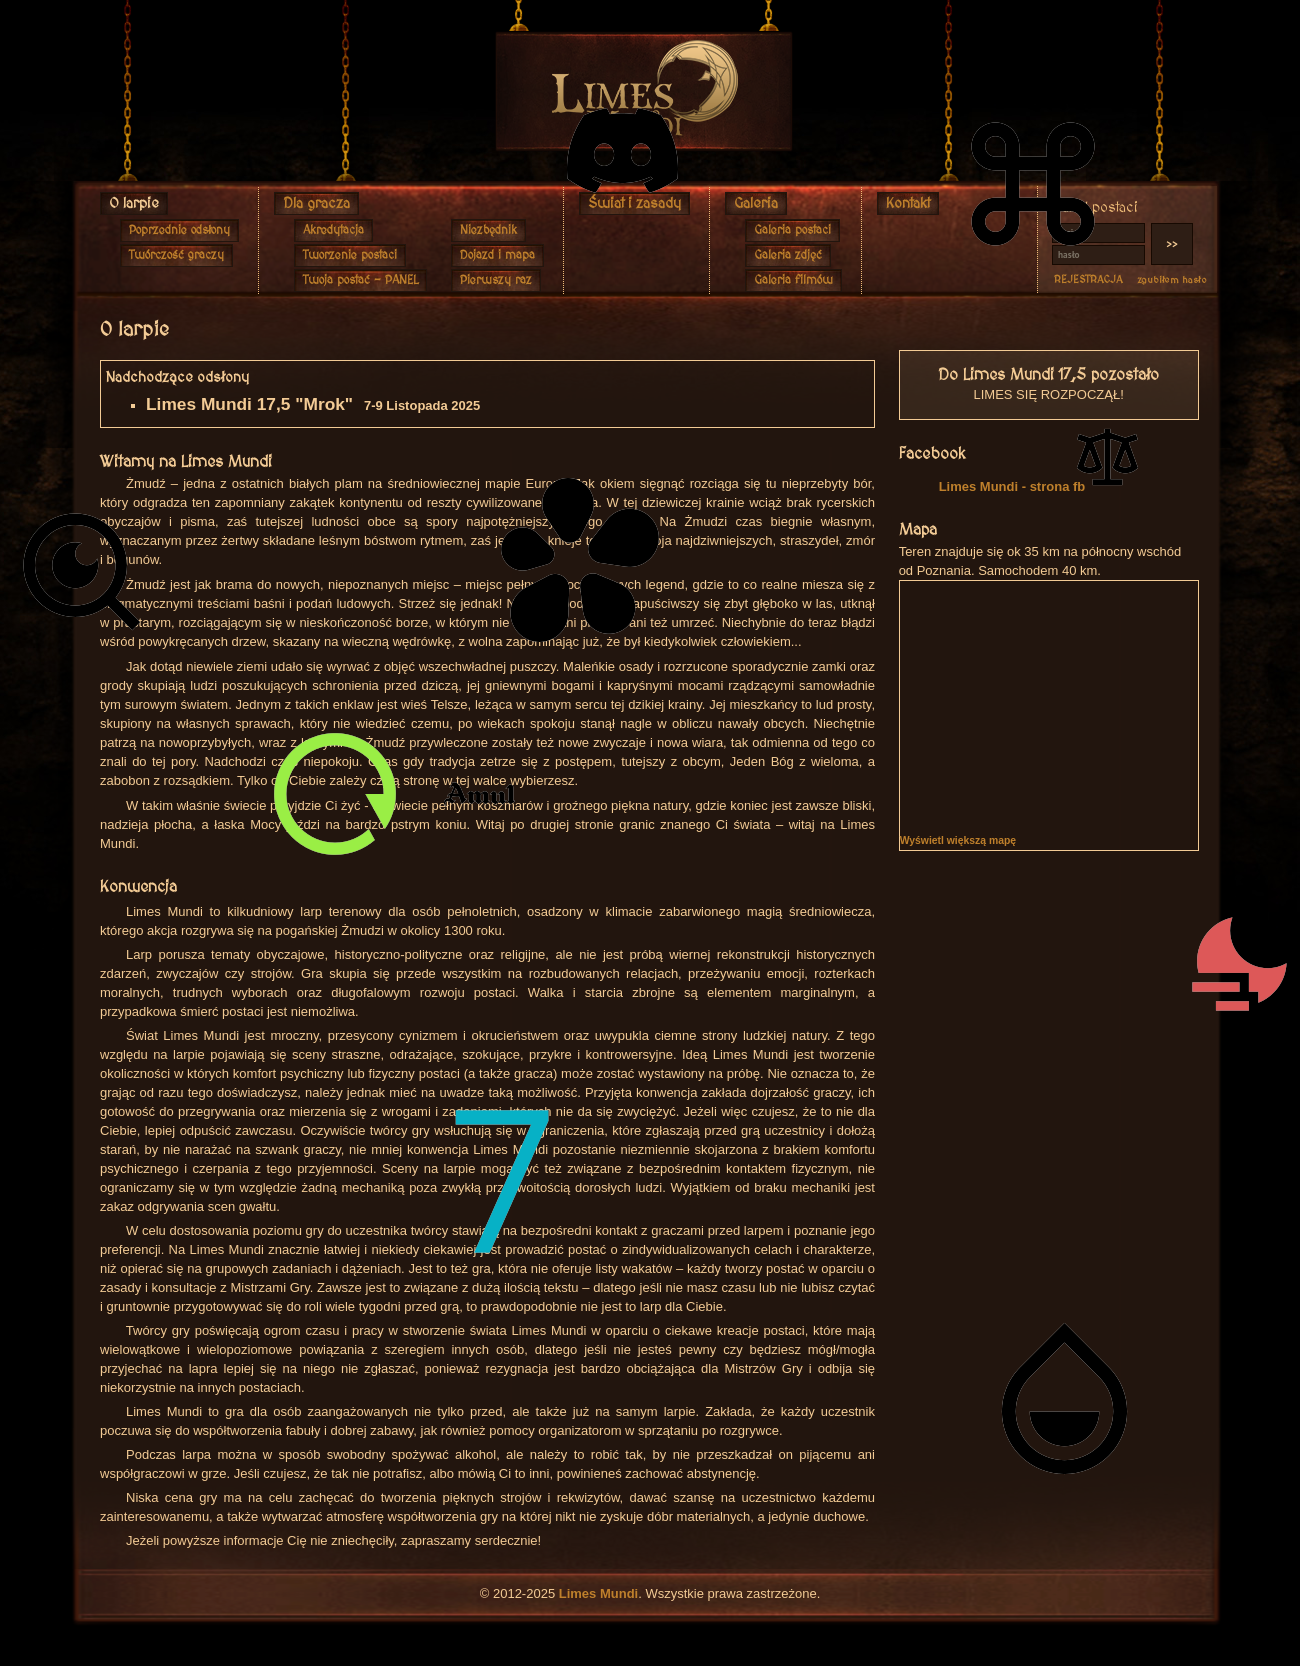 The height and width of the screenshot is (1666, 1300). Describe the element at coordinates (335, 794) in the screenshot. I see `restart the device` at that location.